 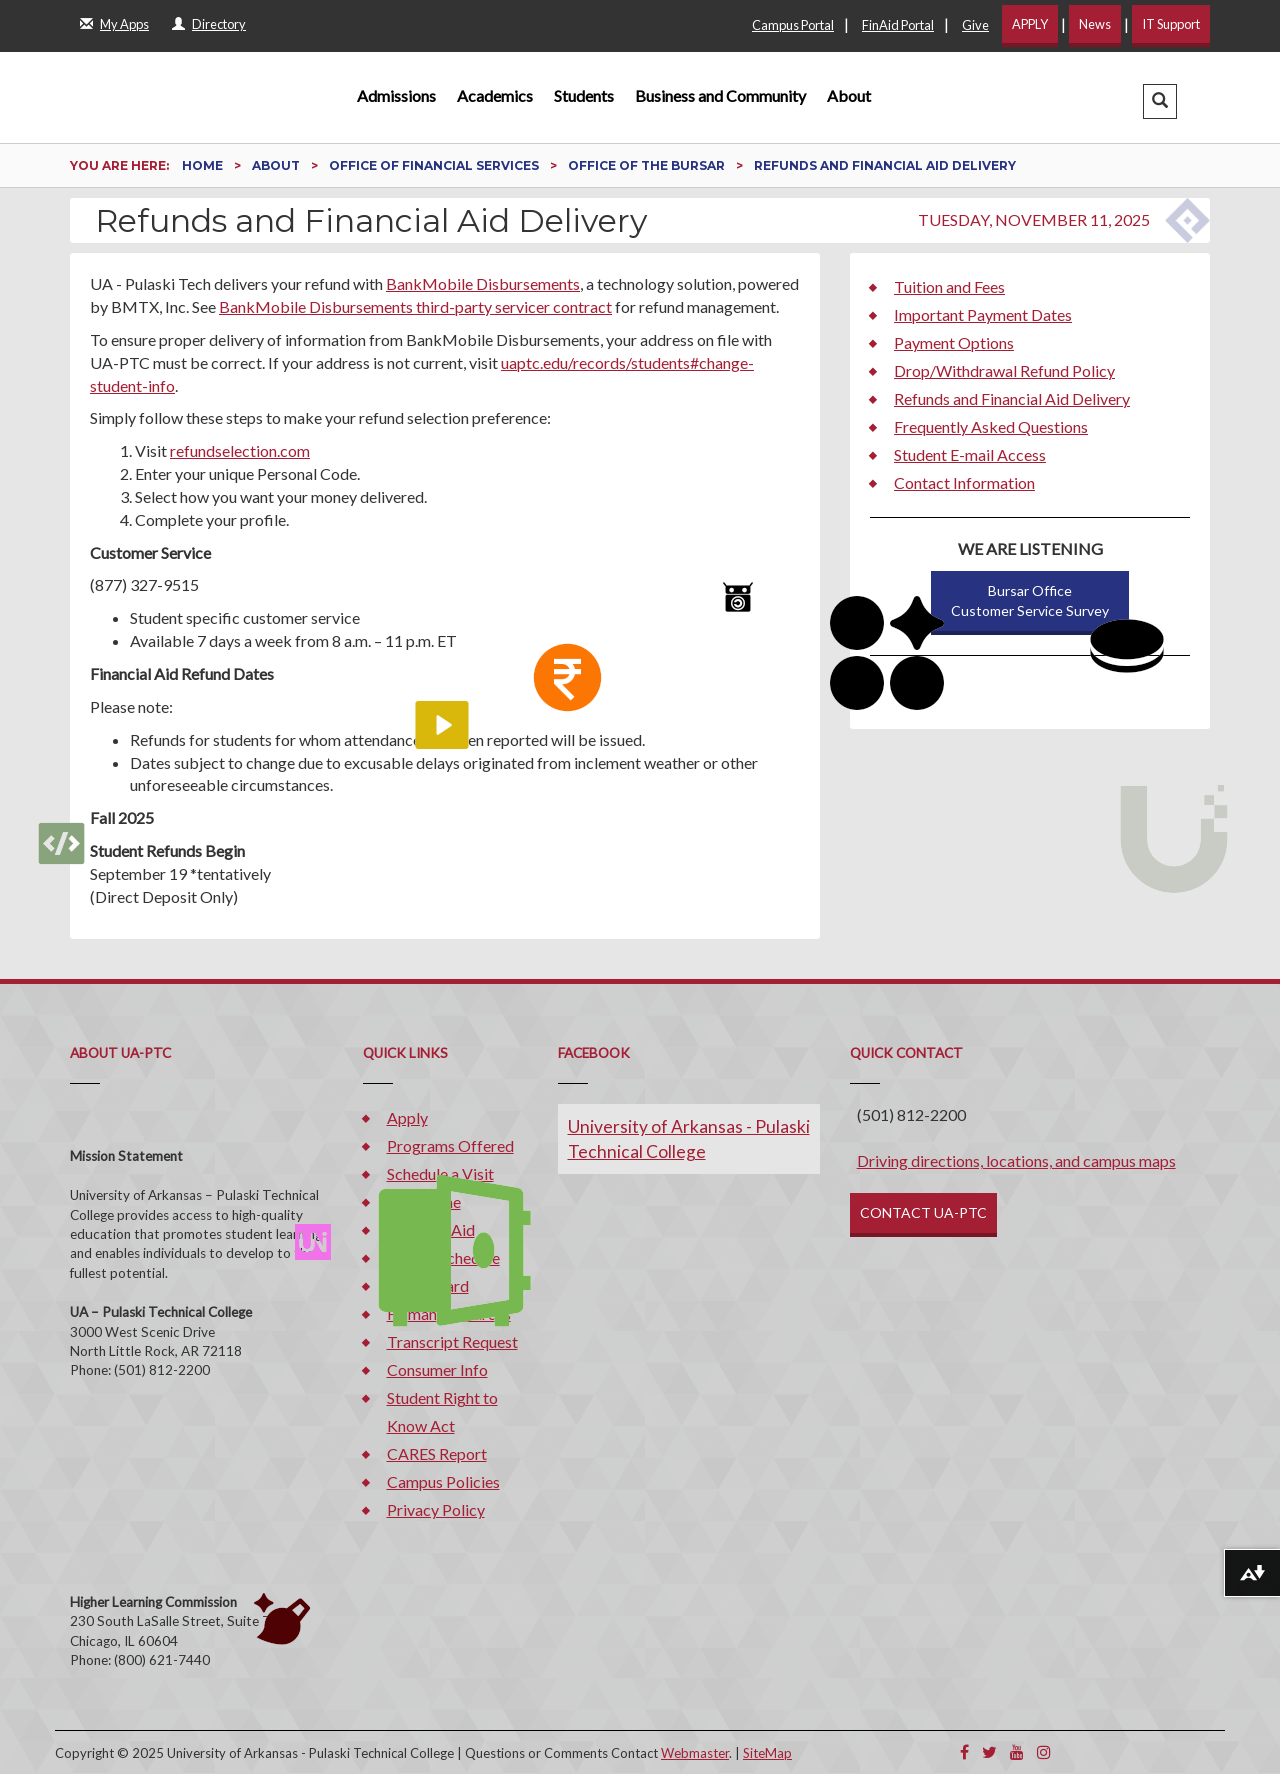 What do you see at coordinates (887, 653) in the screenshot?
I see `access AI-powered applications` at bounding box center [887, 653].